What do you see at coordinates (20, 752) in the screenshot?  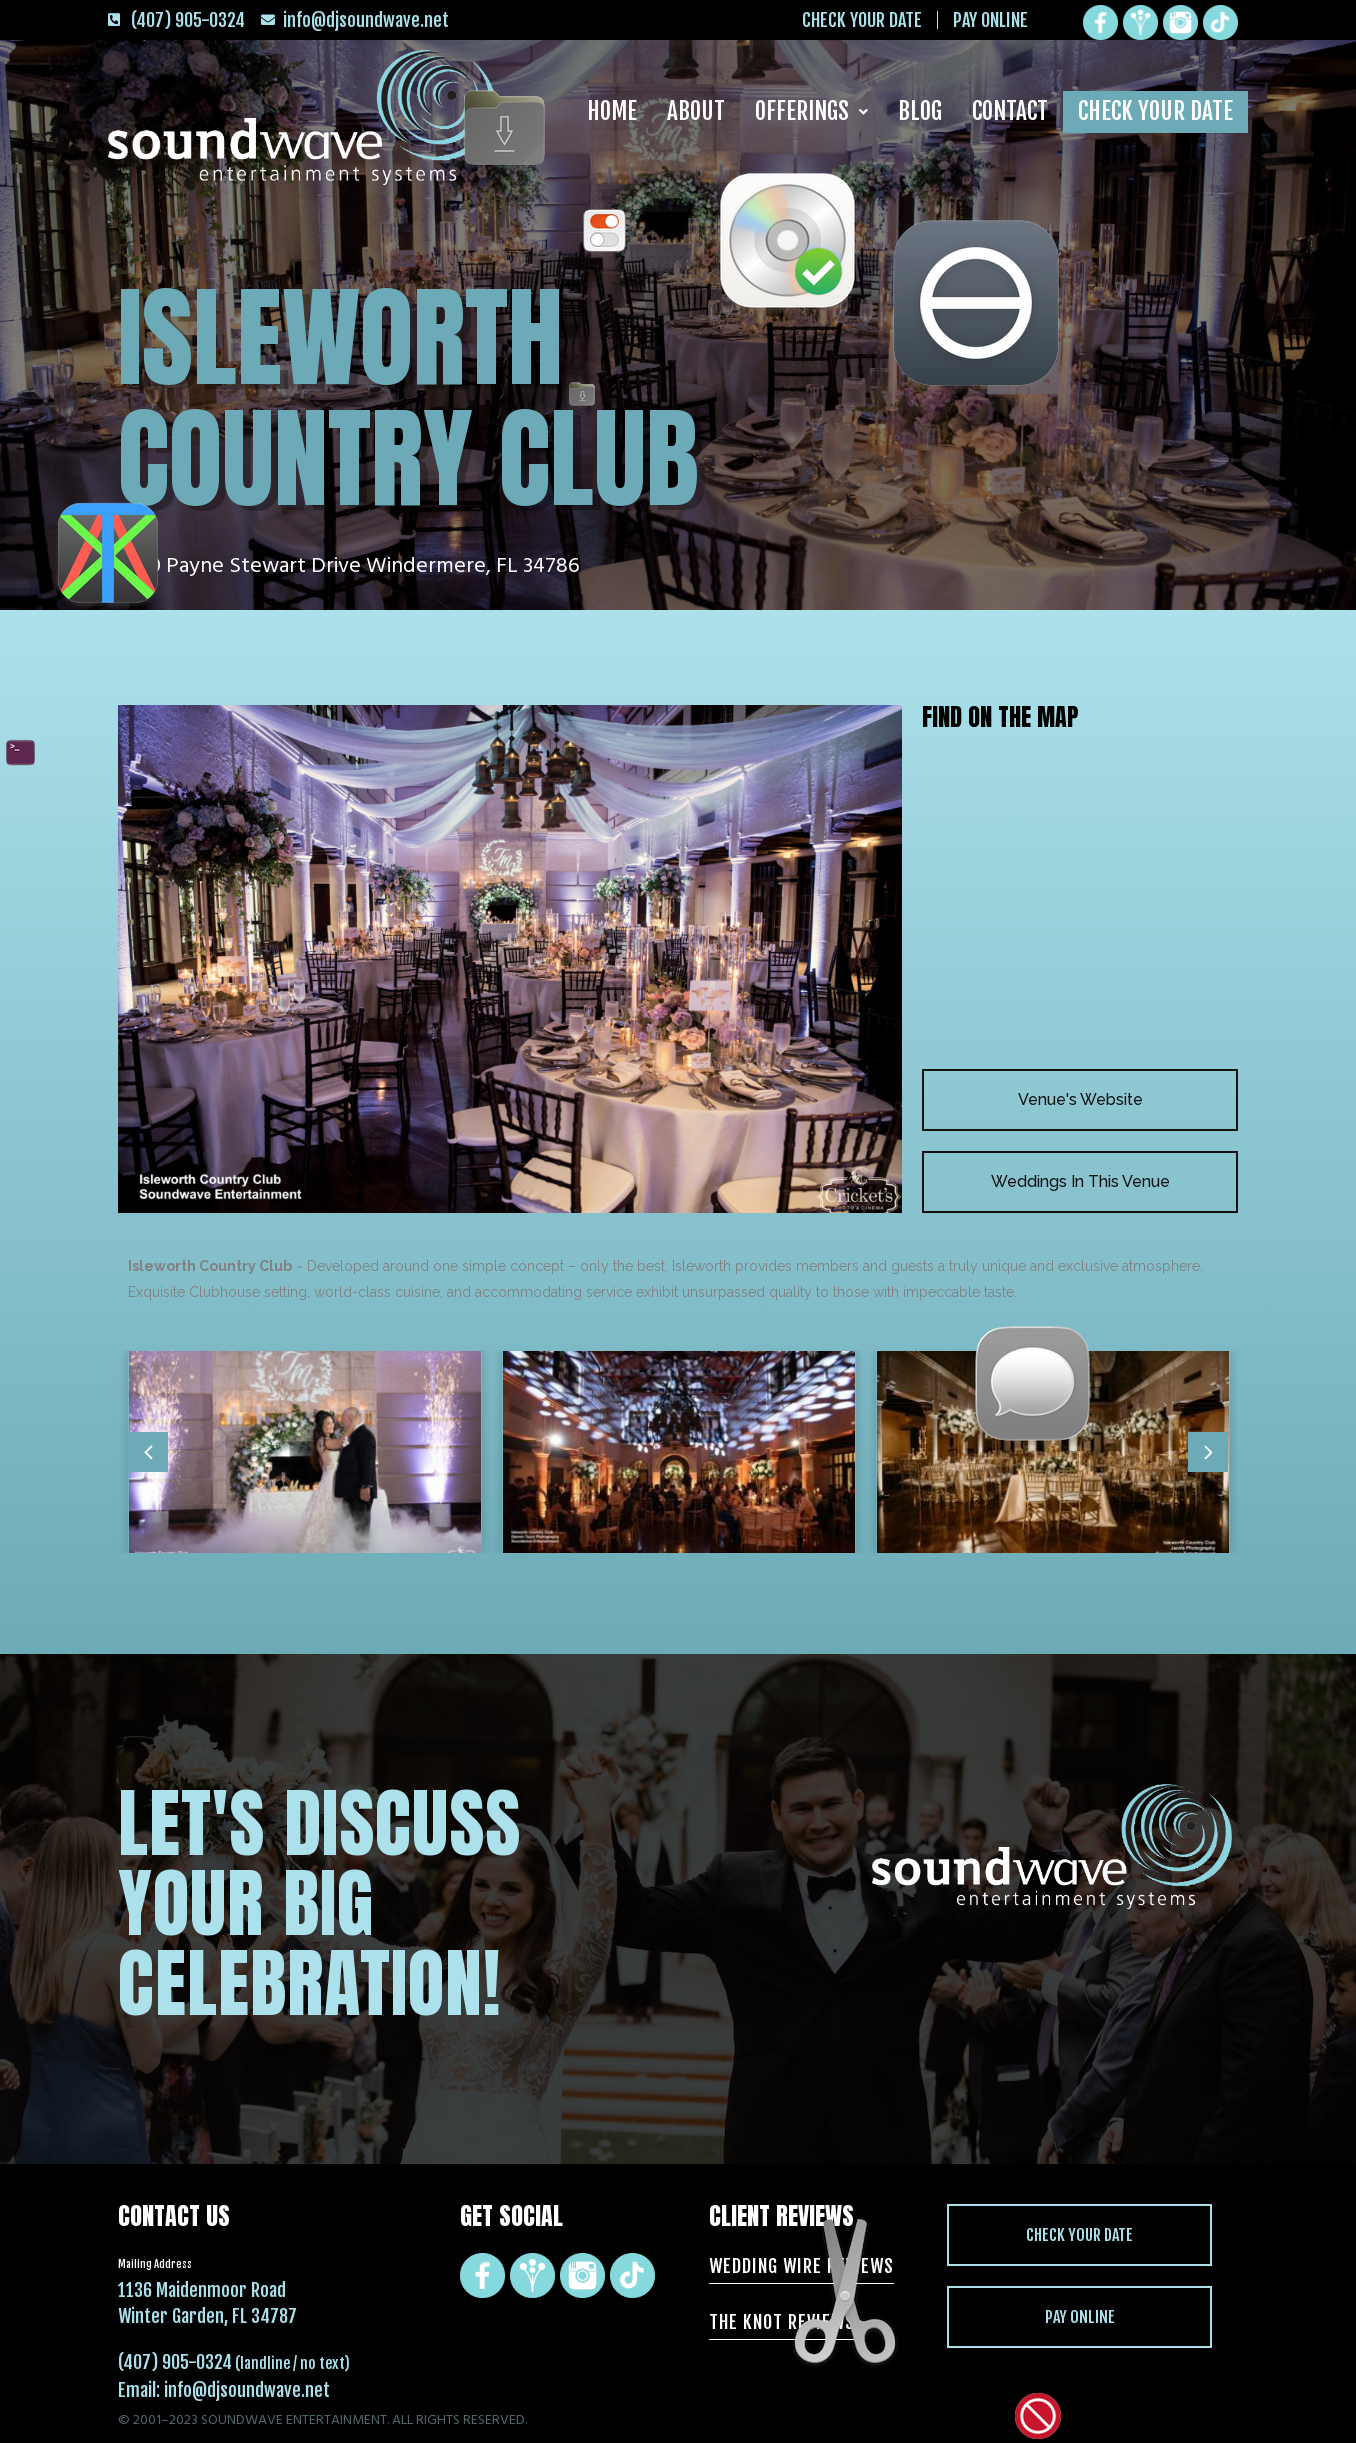 I see `open the terminal application` at bounding box center [20, 752].